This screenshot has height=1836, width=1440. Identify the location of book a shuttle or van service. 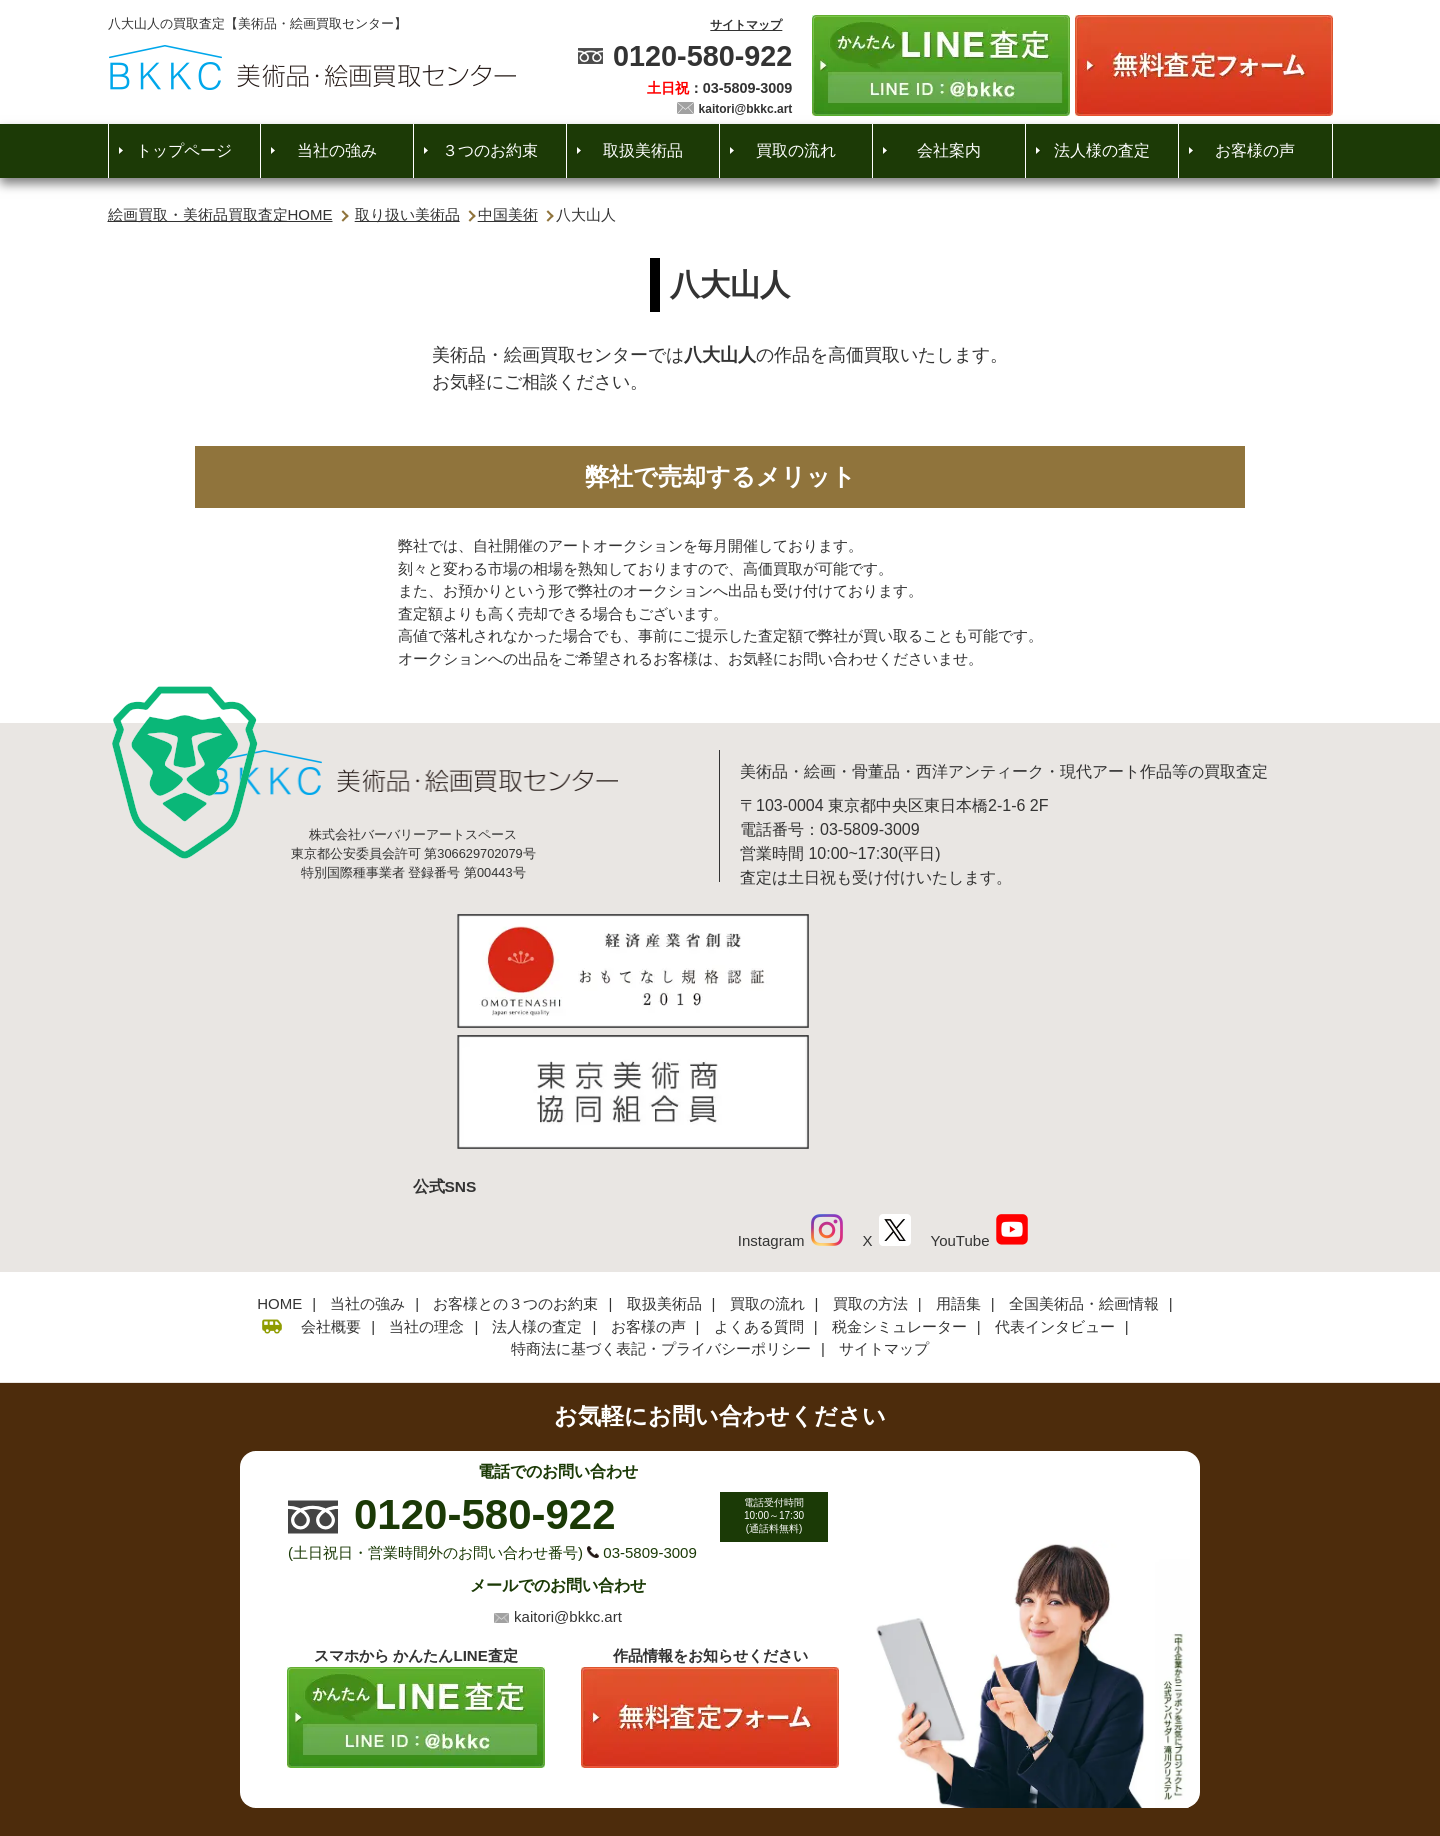
(272, 1326).